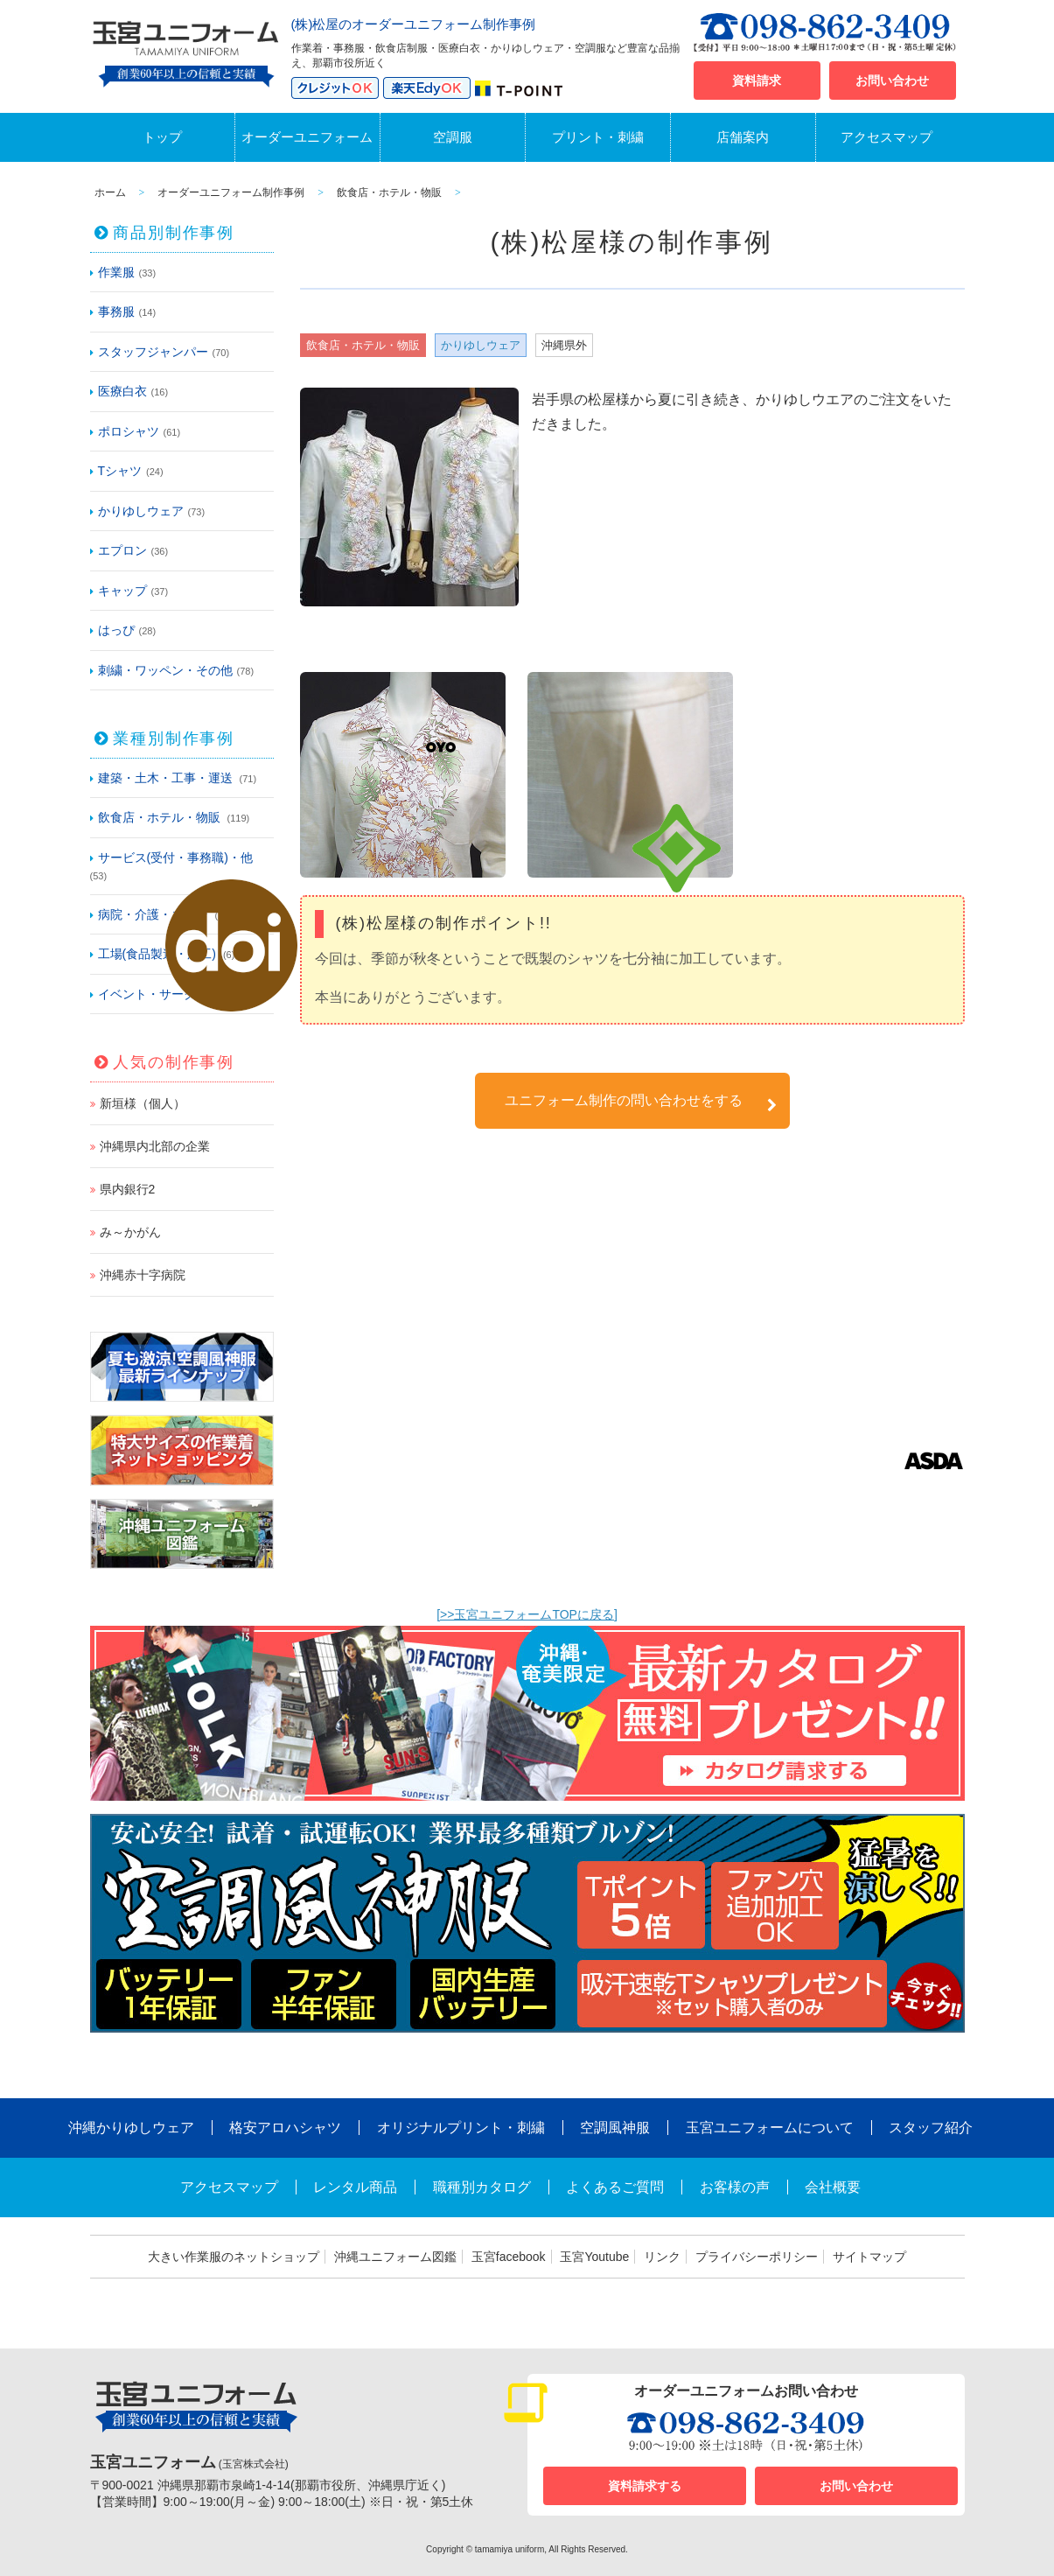  Describe the element at coordinates (526, 2403) in the screenshot. I see `view document or paper file` at that location.